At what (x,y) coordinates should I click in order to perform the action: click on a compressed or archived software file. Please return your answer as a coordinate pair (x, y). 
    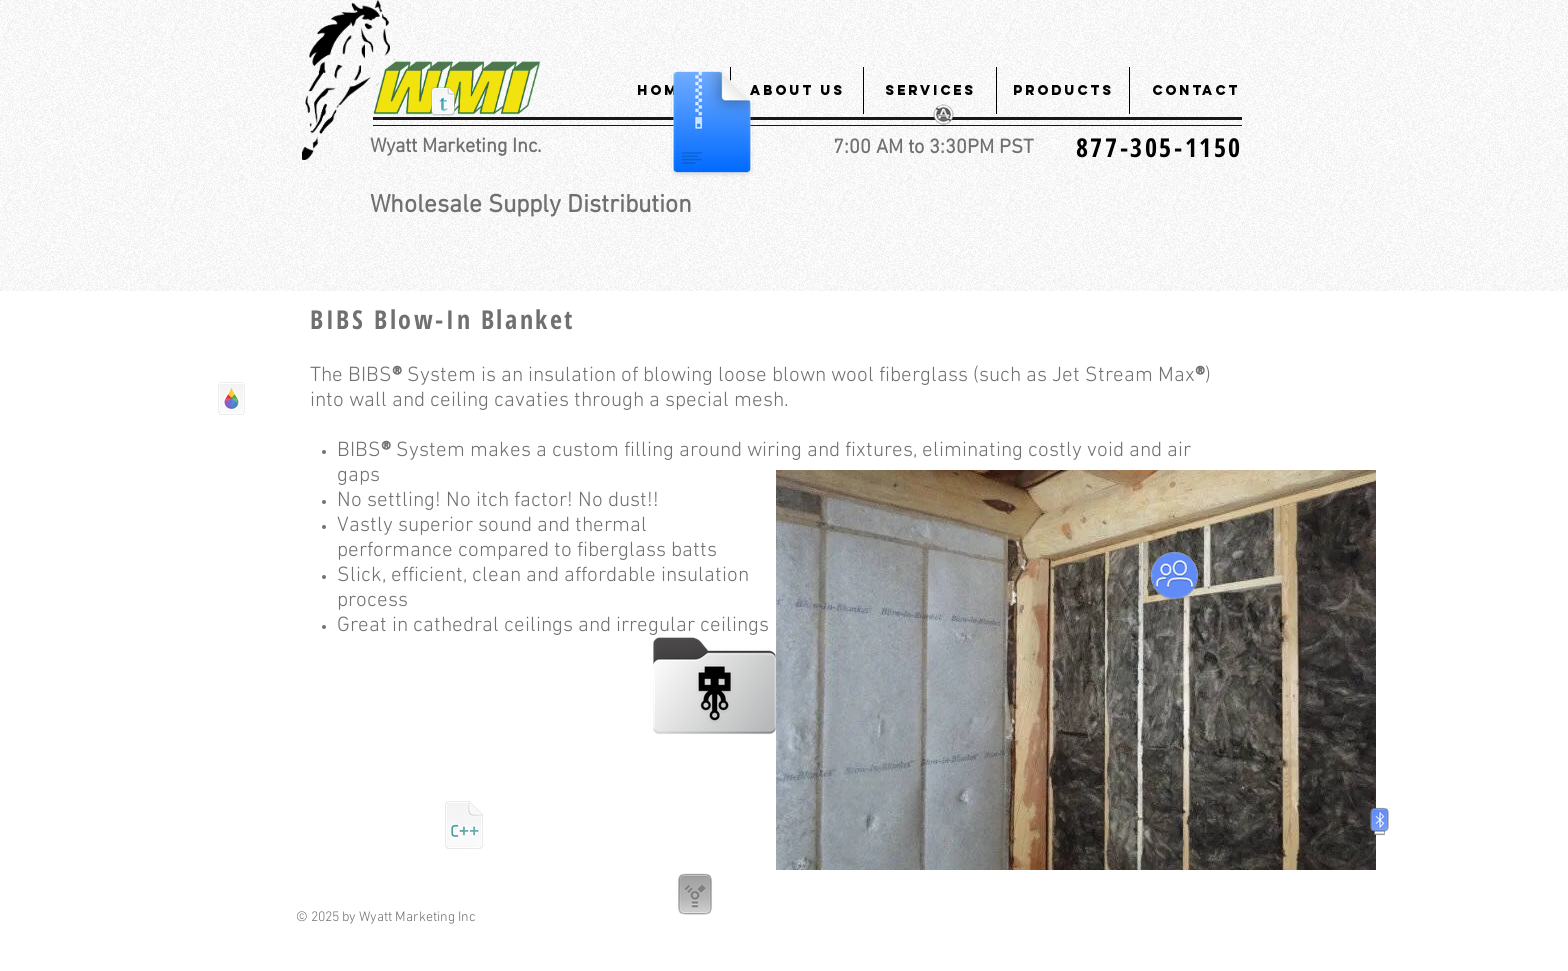
    Looking at the image, I should click on (712, 124).